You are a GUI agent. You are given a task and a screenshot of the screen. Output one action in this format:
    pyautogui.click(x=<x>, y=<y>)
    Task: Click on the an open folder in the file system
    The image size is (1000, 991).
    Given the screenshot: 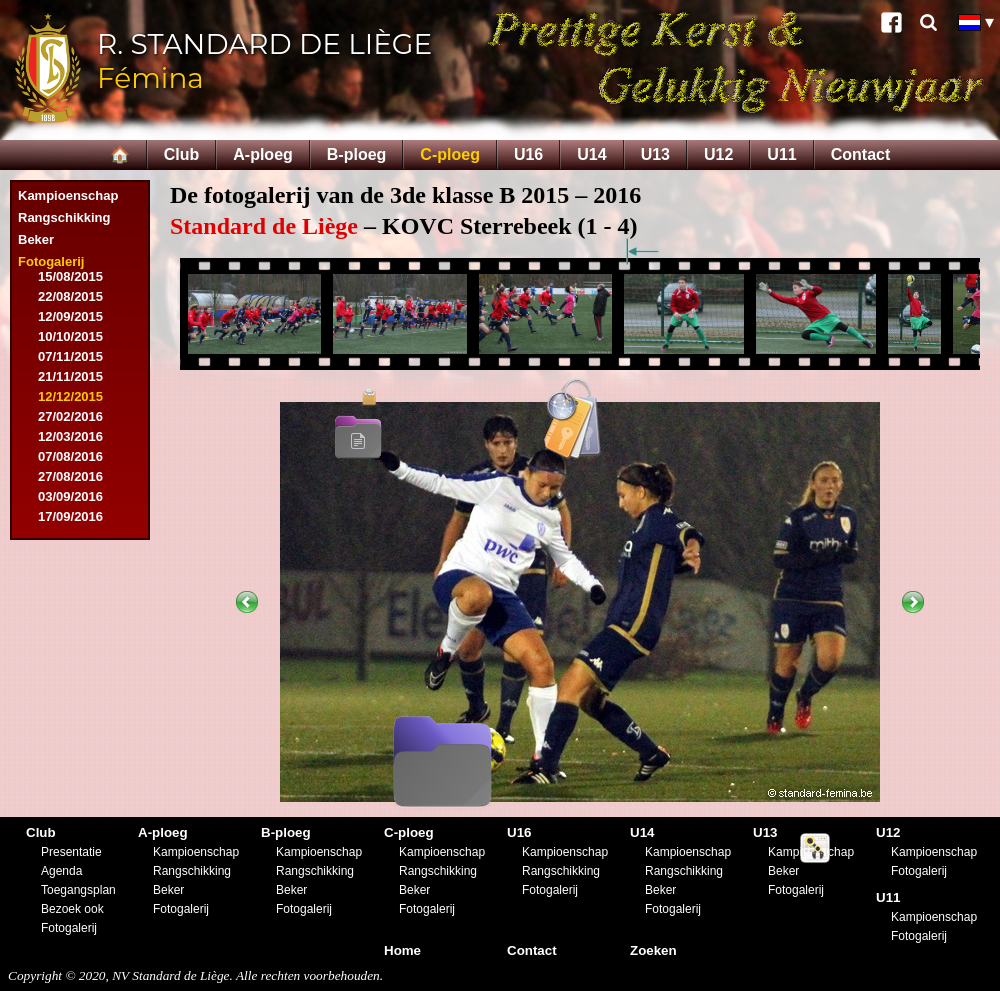 What is the action you would take?
    pyautogui.click(x=442, y=761)
    